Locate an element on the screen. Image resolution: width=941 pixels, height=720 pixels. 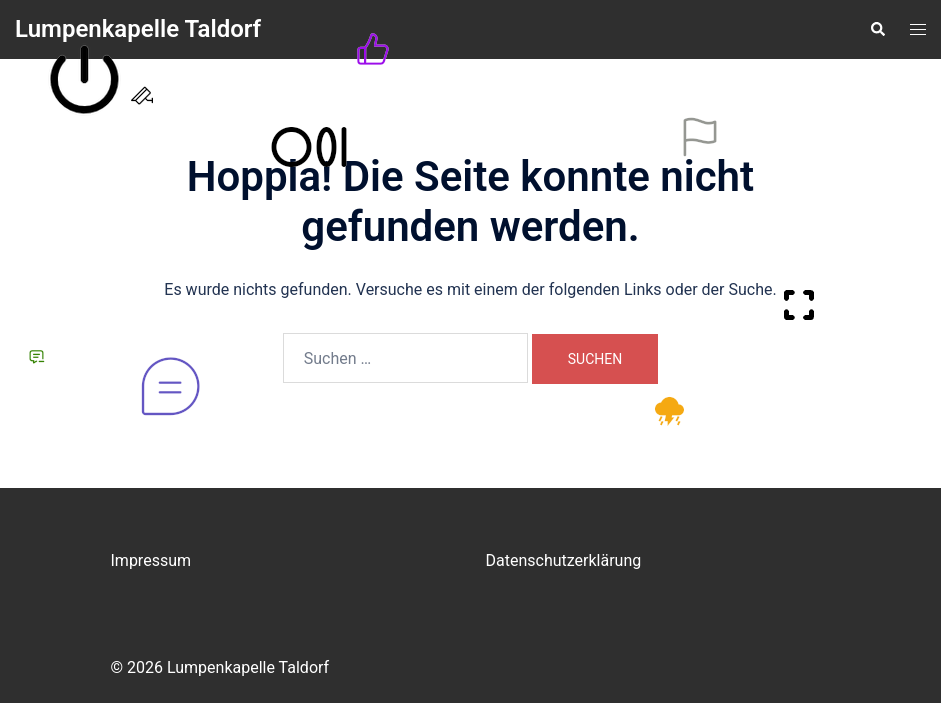
expand to fullscreen mode is located at coordinates (799, 305).